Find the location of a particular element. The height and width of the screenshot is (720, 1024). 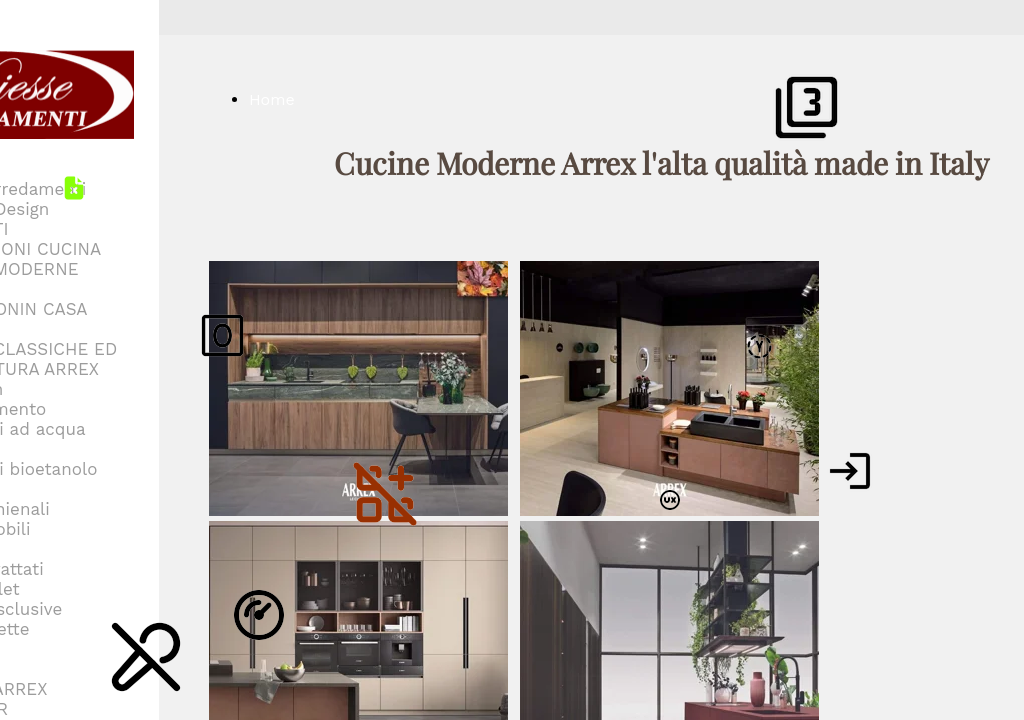

indicates a pending or in-progress status for item Y is located at coordinates (759, 346).